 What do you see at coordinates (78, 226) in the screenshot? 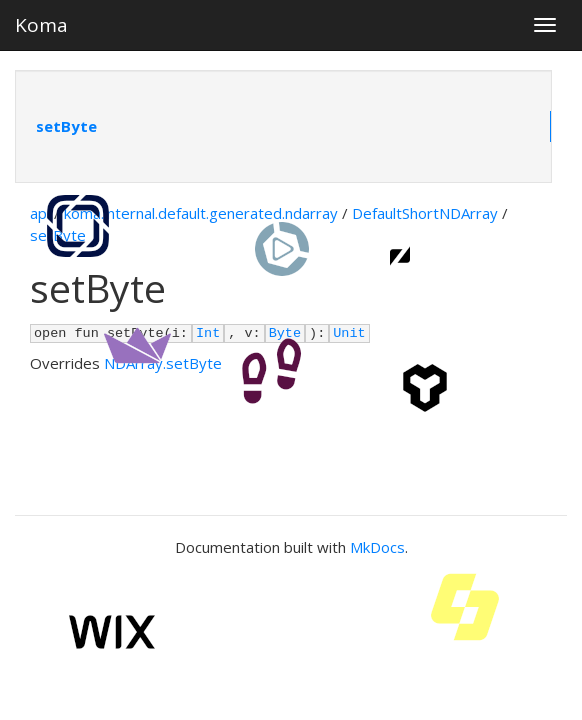
I see `Prismic CMS logo` at bounding box center [78, 226].